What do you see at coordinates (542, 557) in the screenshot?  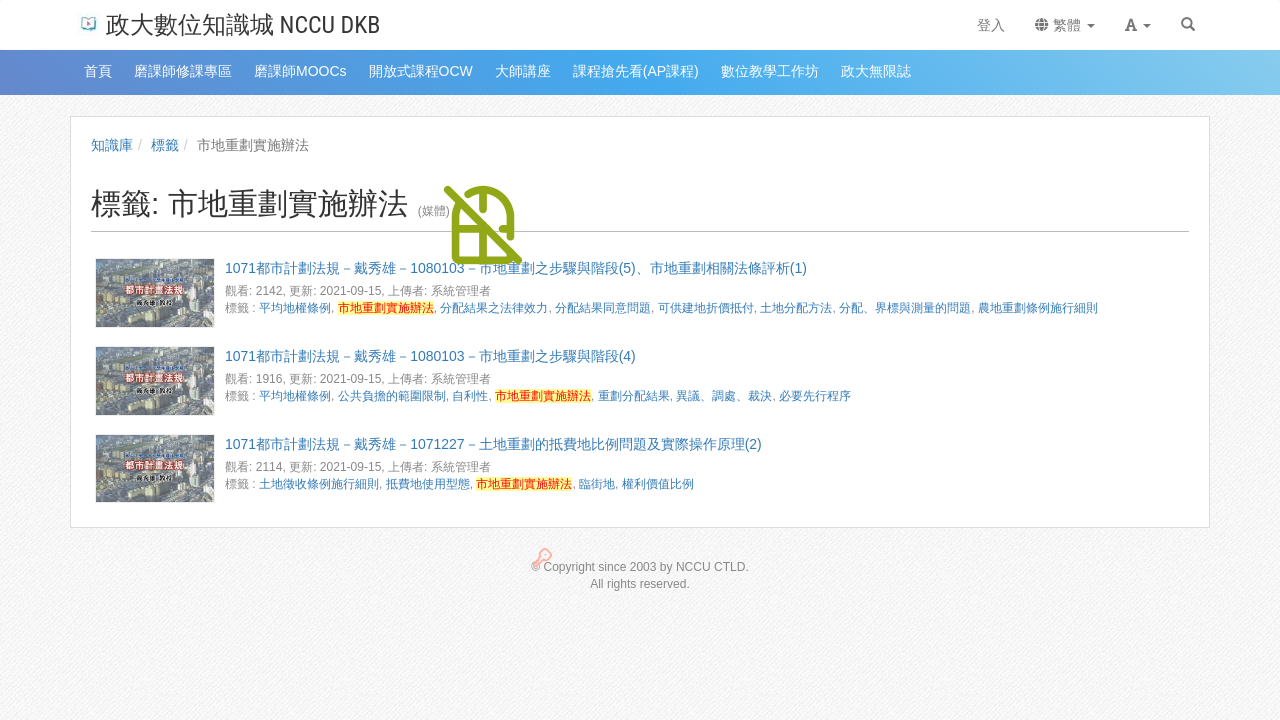 I see `access security or authentication settings` at bounding box center [542, 557].